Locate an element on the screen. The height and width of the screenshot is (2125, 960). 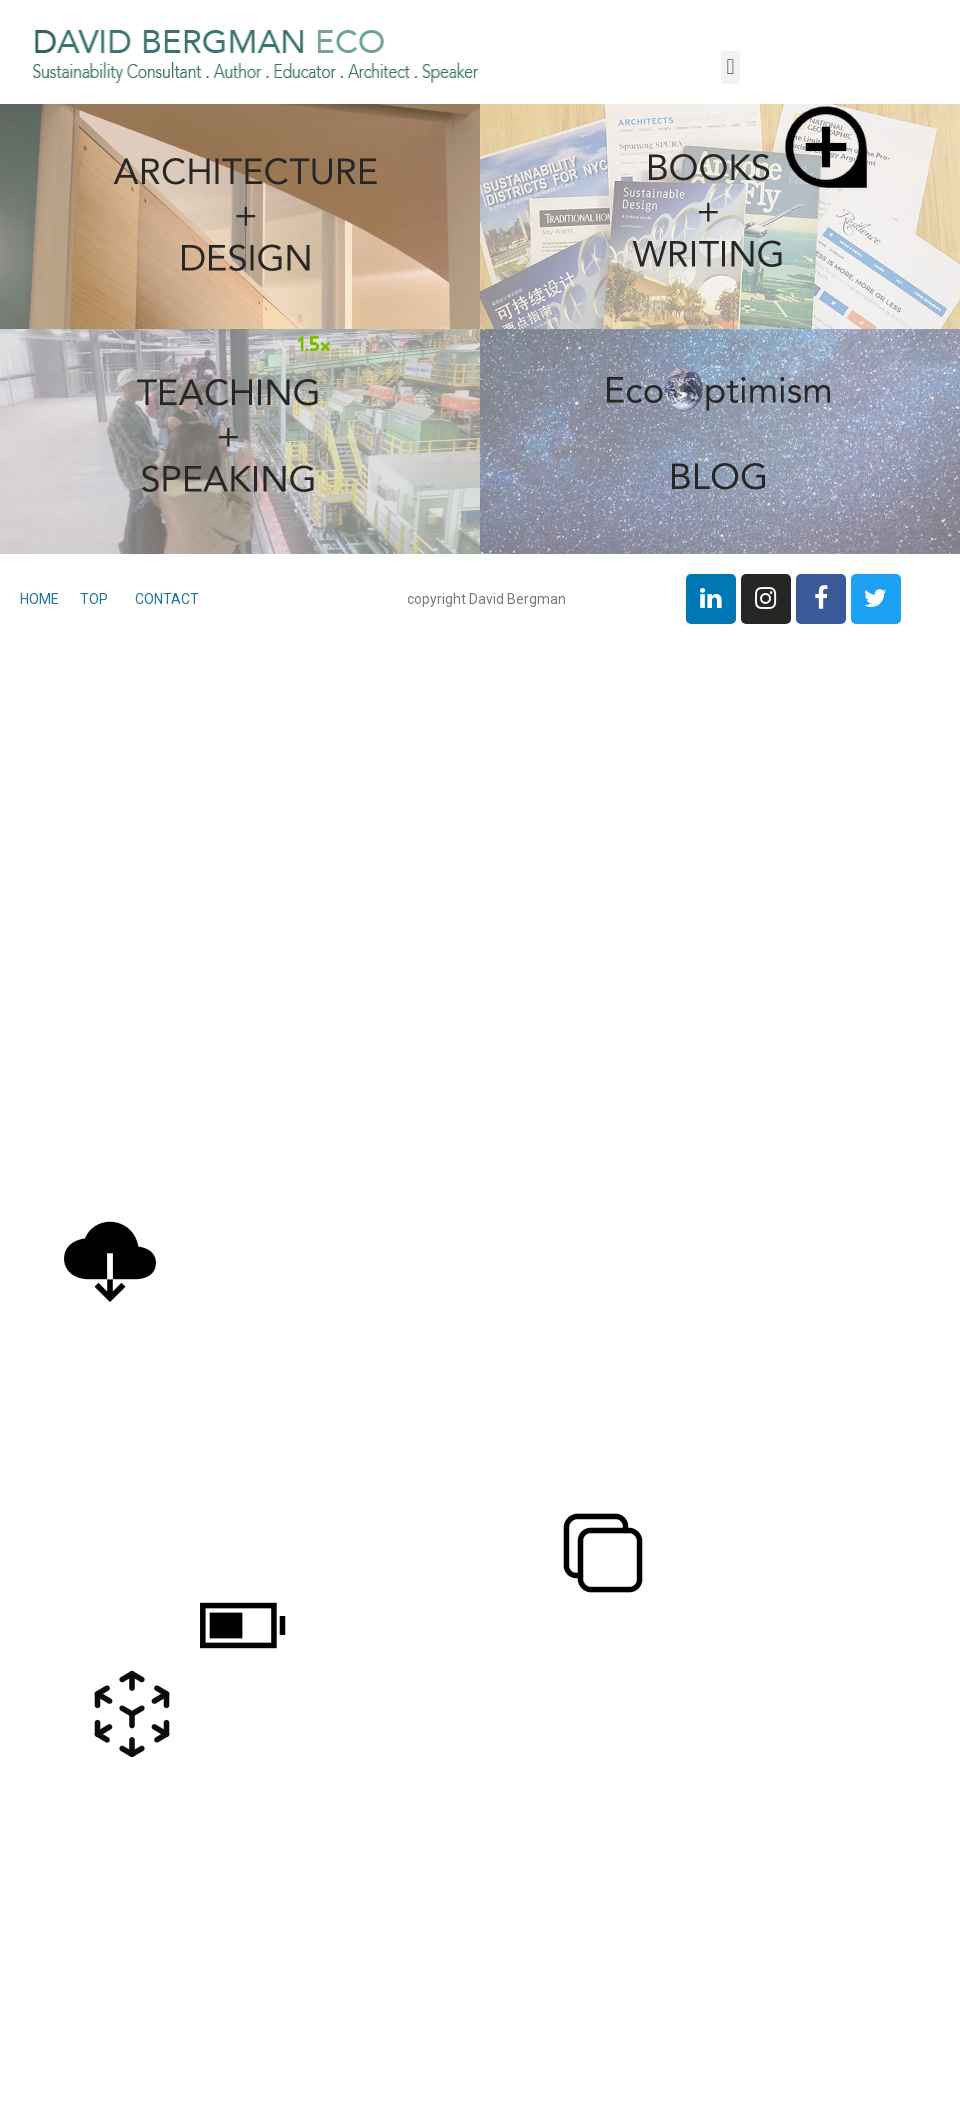
set playback speed to 1.5x is located at coordinates (314, 343).